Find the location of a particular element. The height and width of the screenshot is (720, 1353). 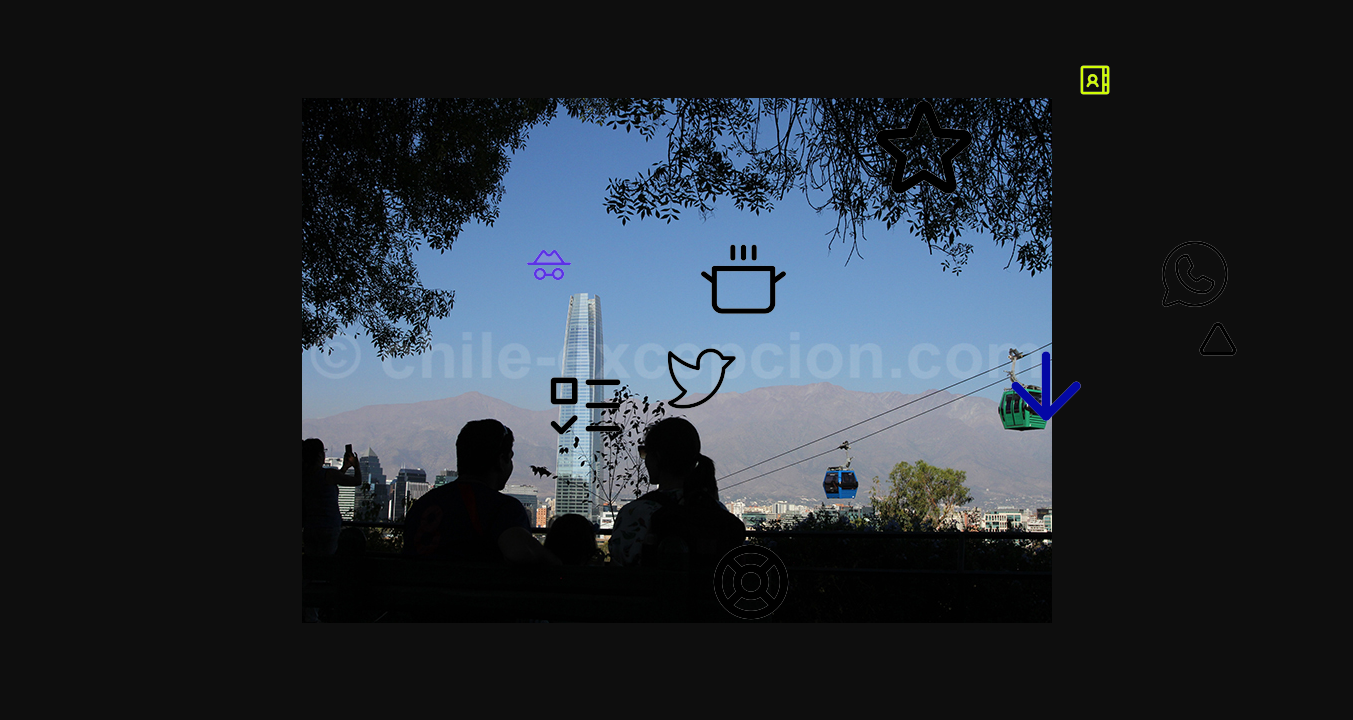

view task list or checklist is located at coordinates (585, 404).